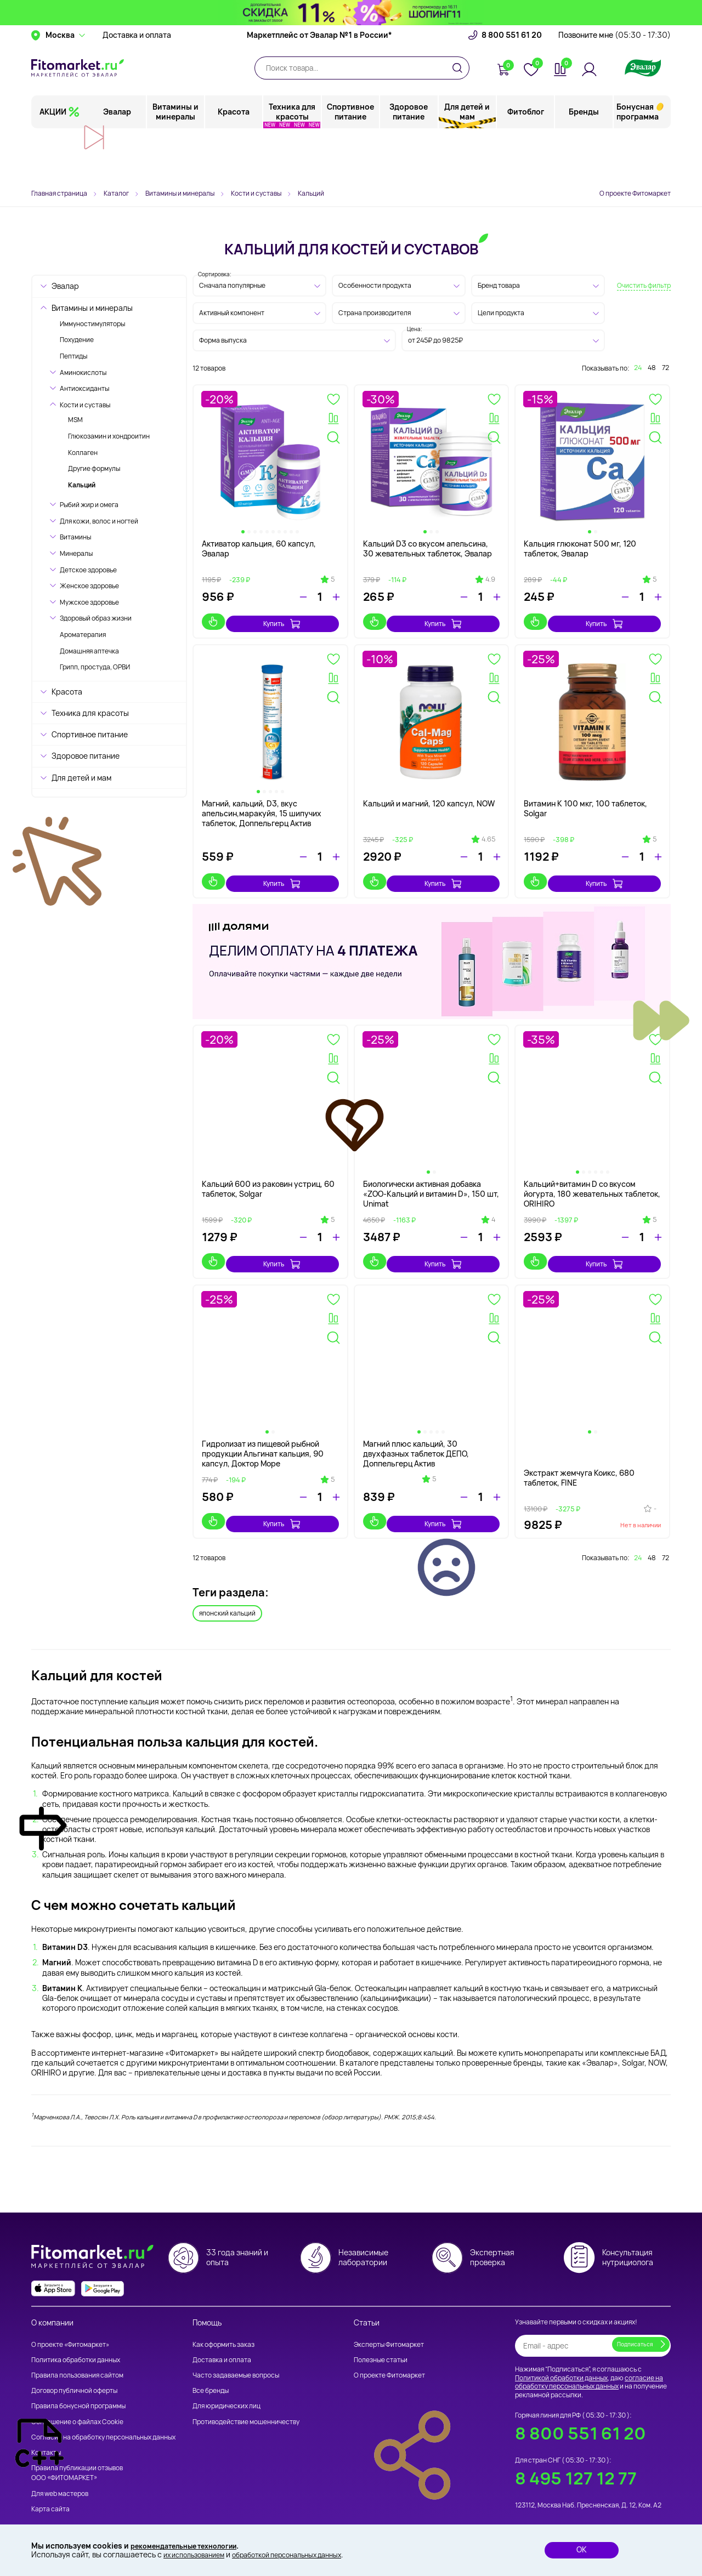 This screenshot has width=702, height=2576. Describe the element at coordinates (39, 2445) in the screenshot. I see `open a C++ source code file` at that location.